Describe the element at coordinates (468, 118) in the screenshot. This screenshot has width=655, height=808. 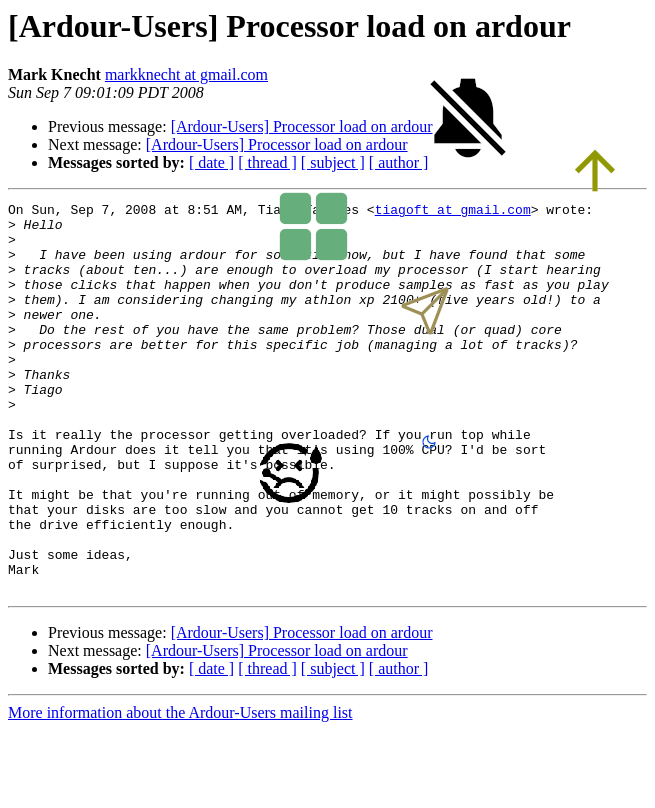
I see `mute notifications` at that location.